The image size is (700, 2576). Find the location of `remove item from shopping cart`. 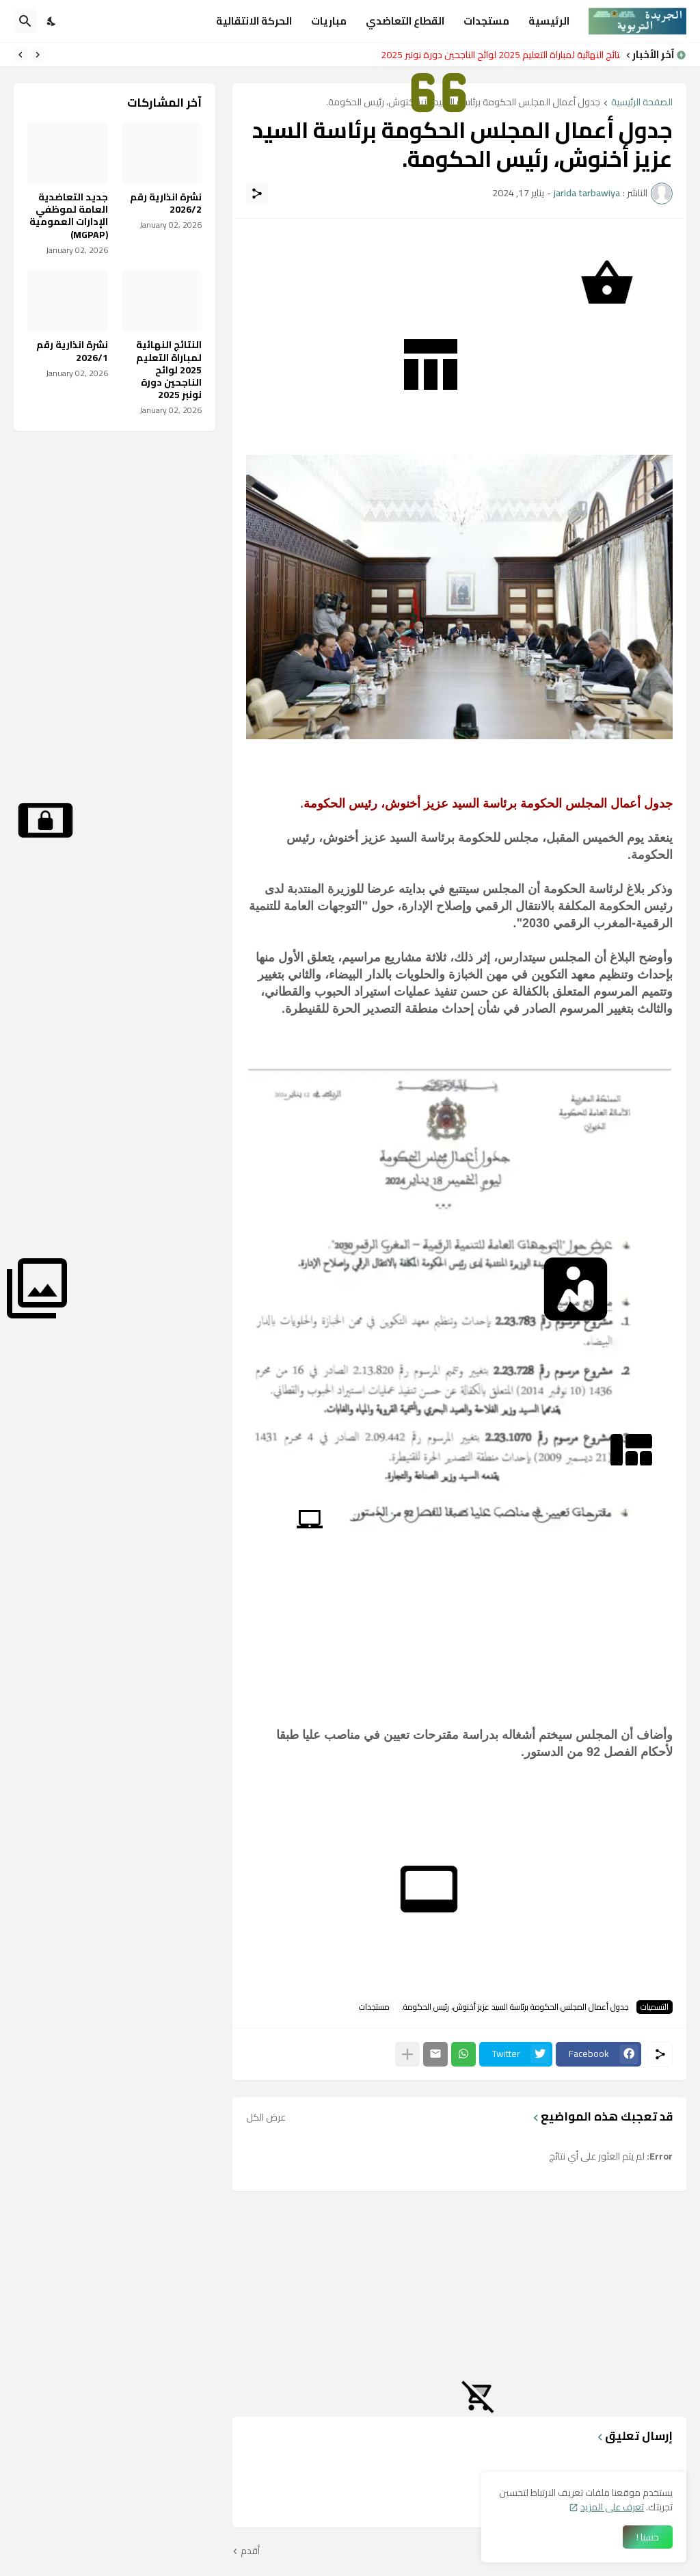

remove item from shopping cart is located at coordinates (479, 2396).